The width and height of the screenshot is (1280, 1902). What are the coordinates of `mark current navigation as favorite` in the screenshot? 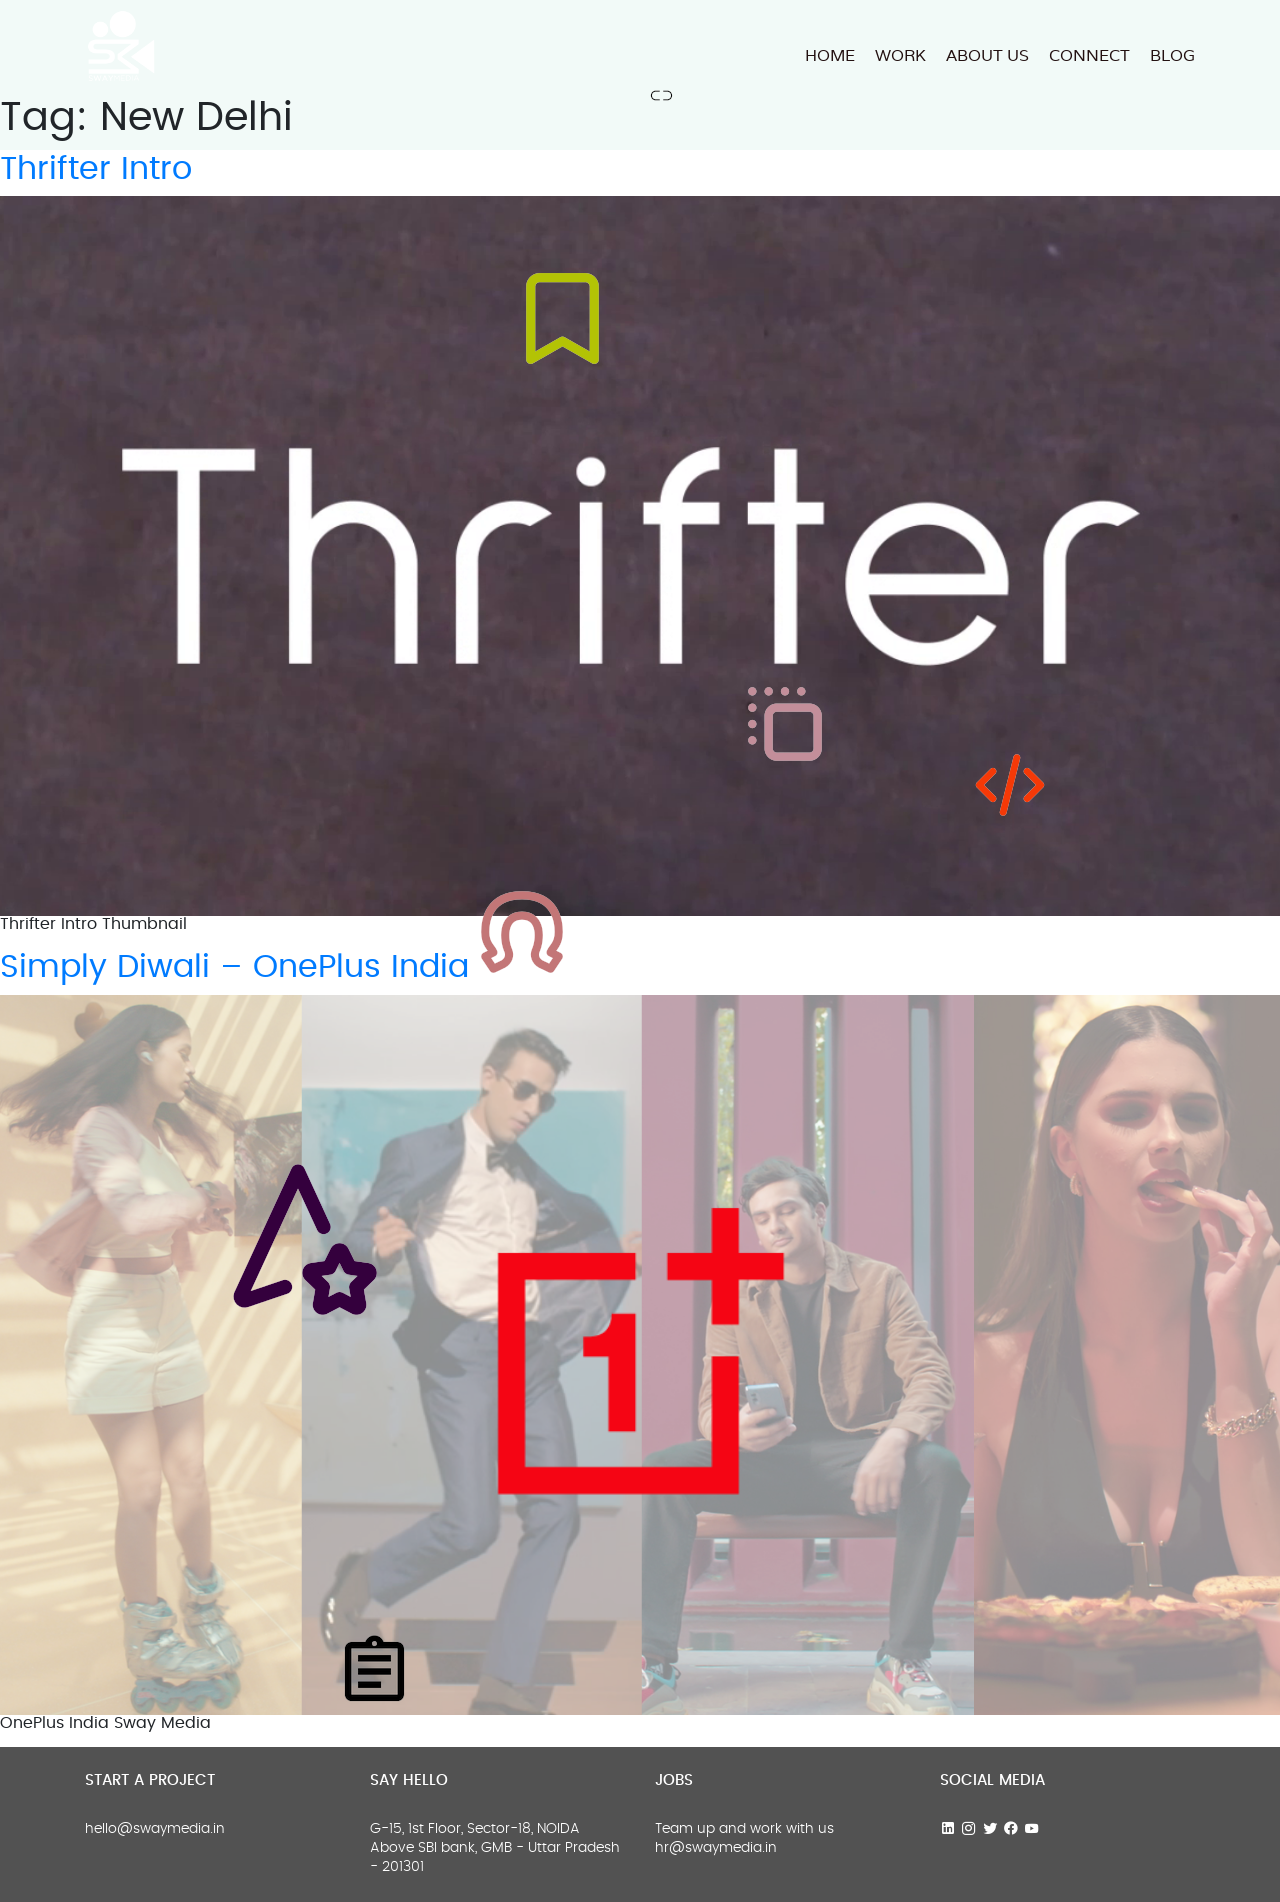 It's located at (298, 1236).